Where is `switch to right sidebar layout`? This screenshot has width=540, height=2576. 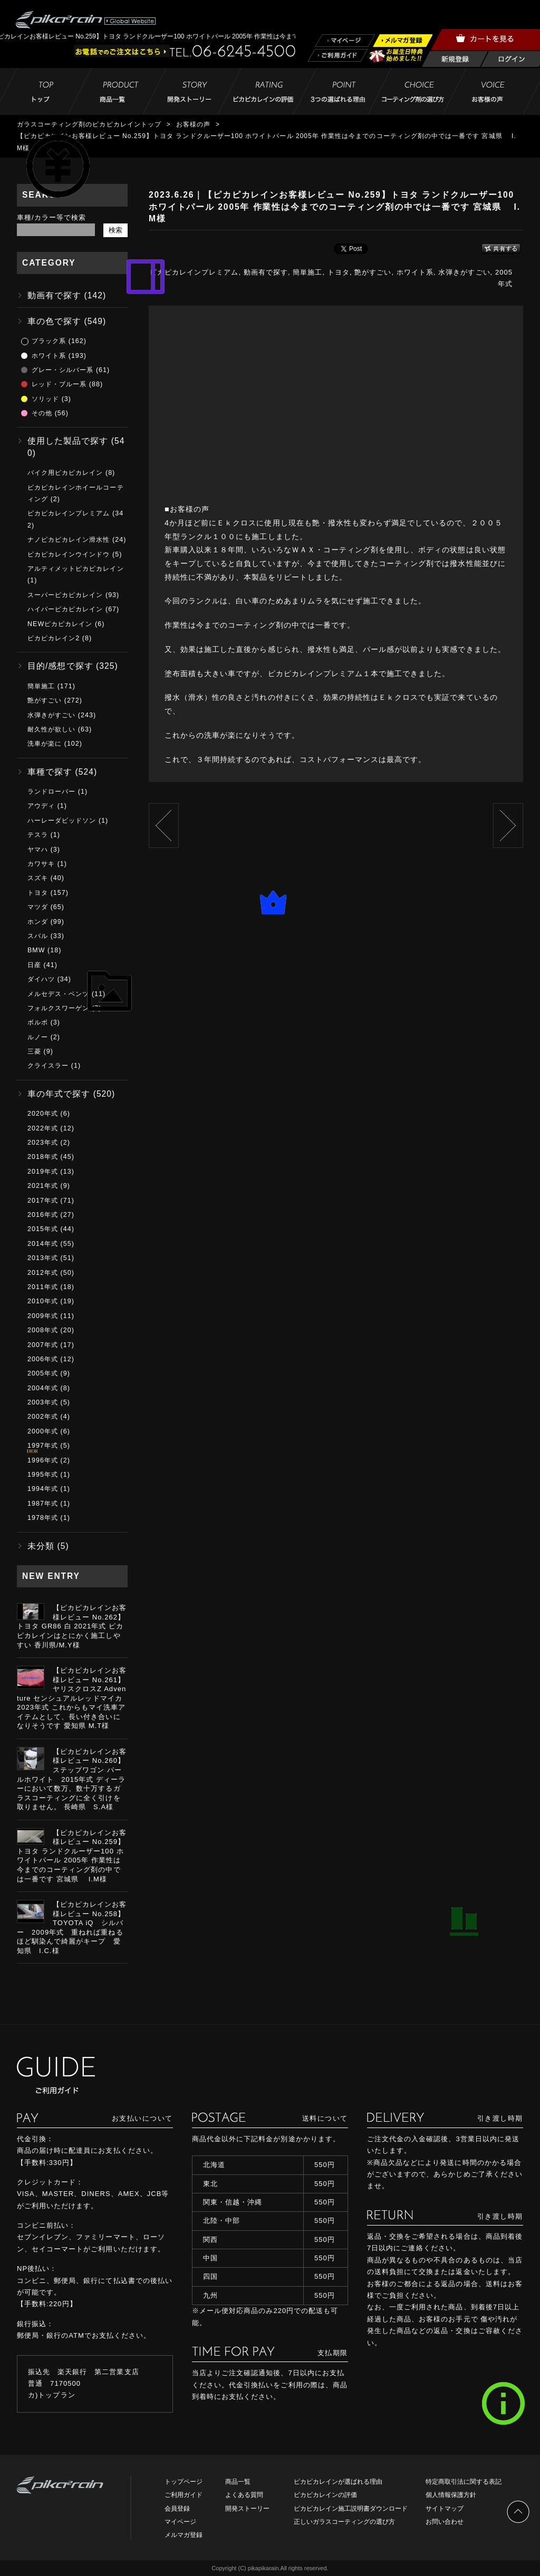 switch to right sidebar layout is located at coordinates (146, 277).